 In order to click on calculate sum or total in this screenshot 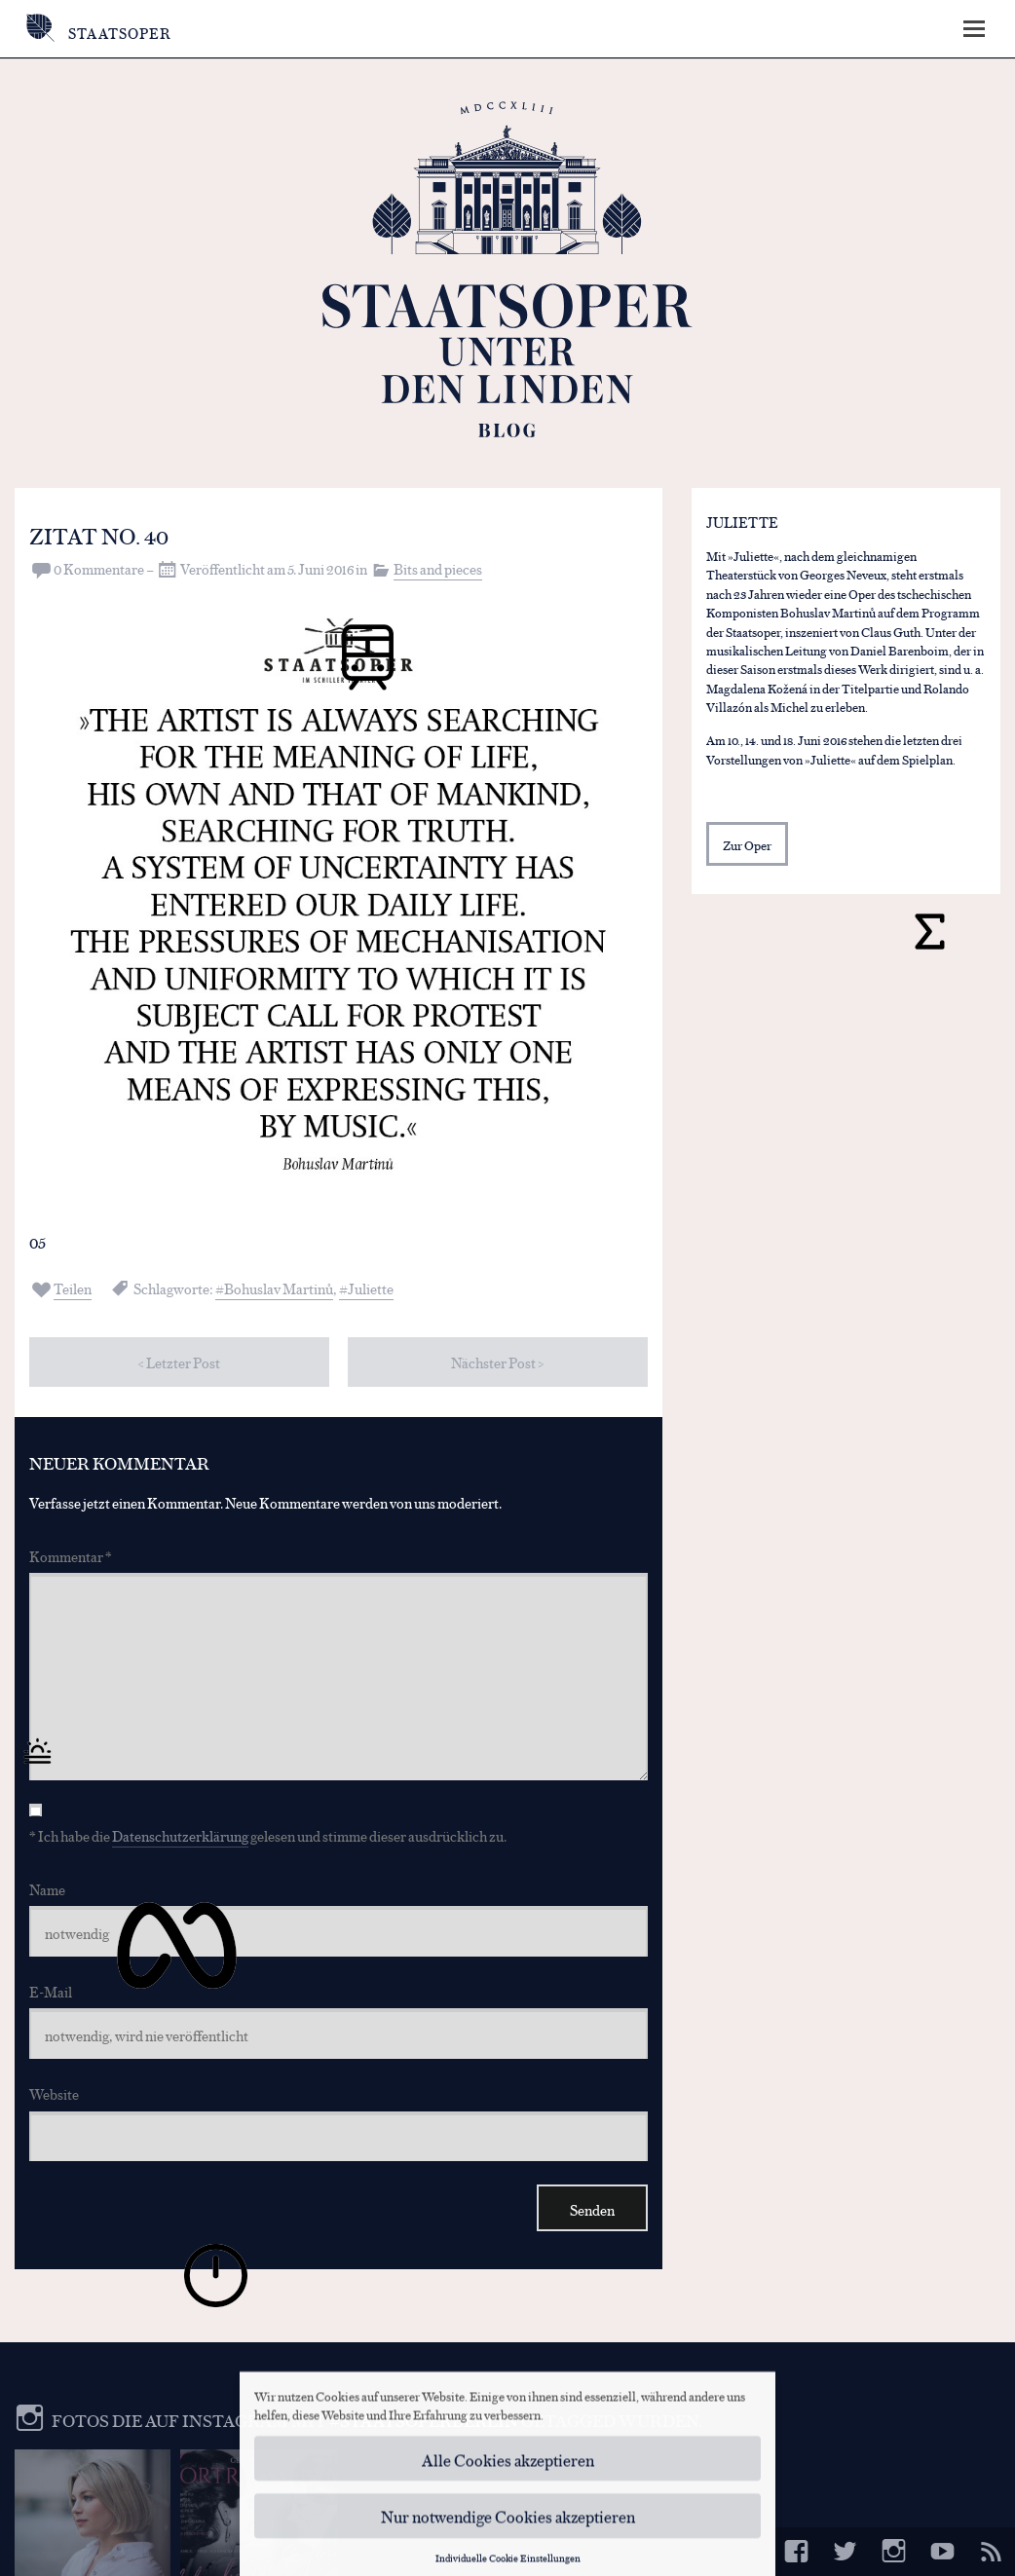, I will do `click(929, 931)`.